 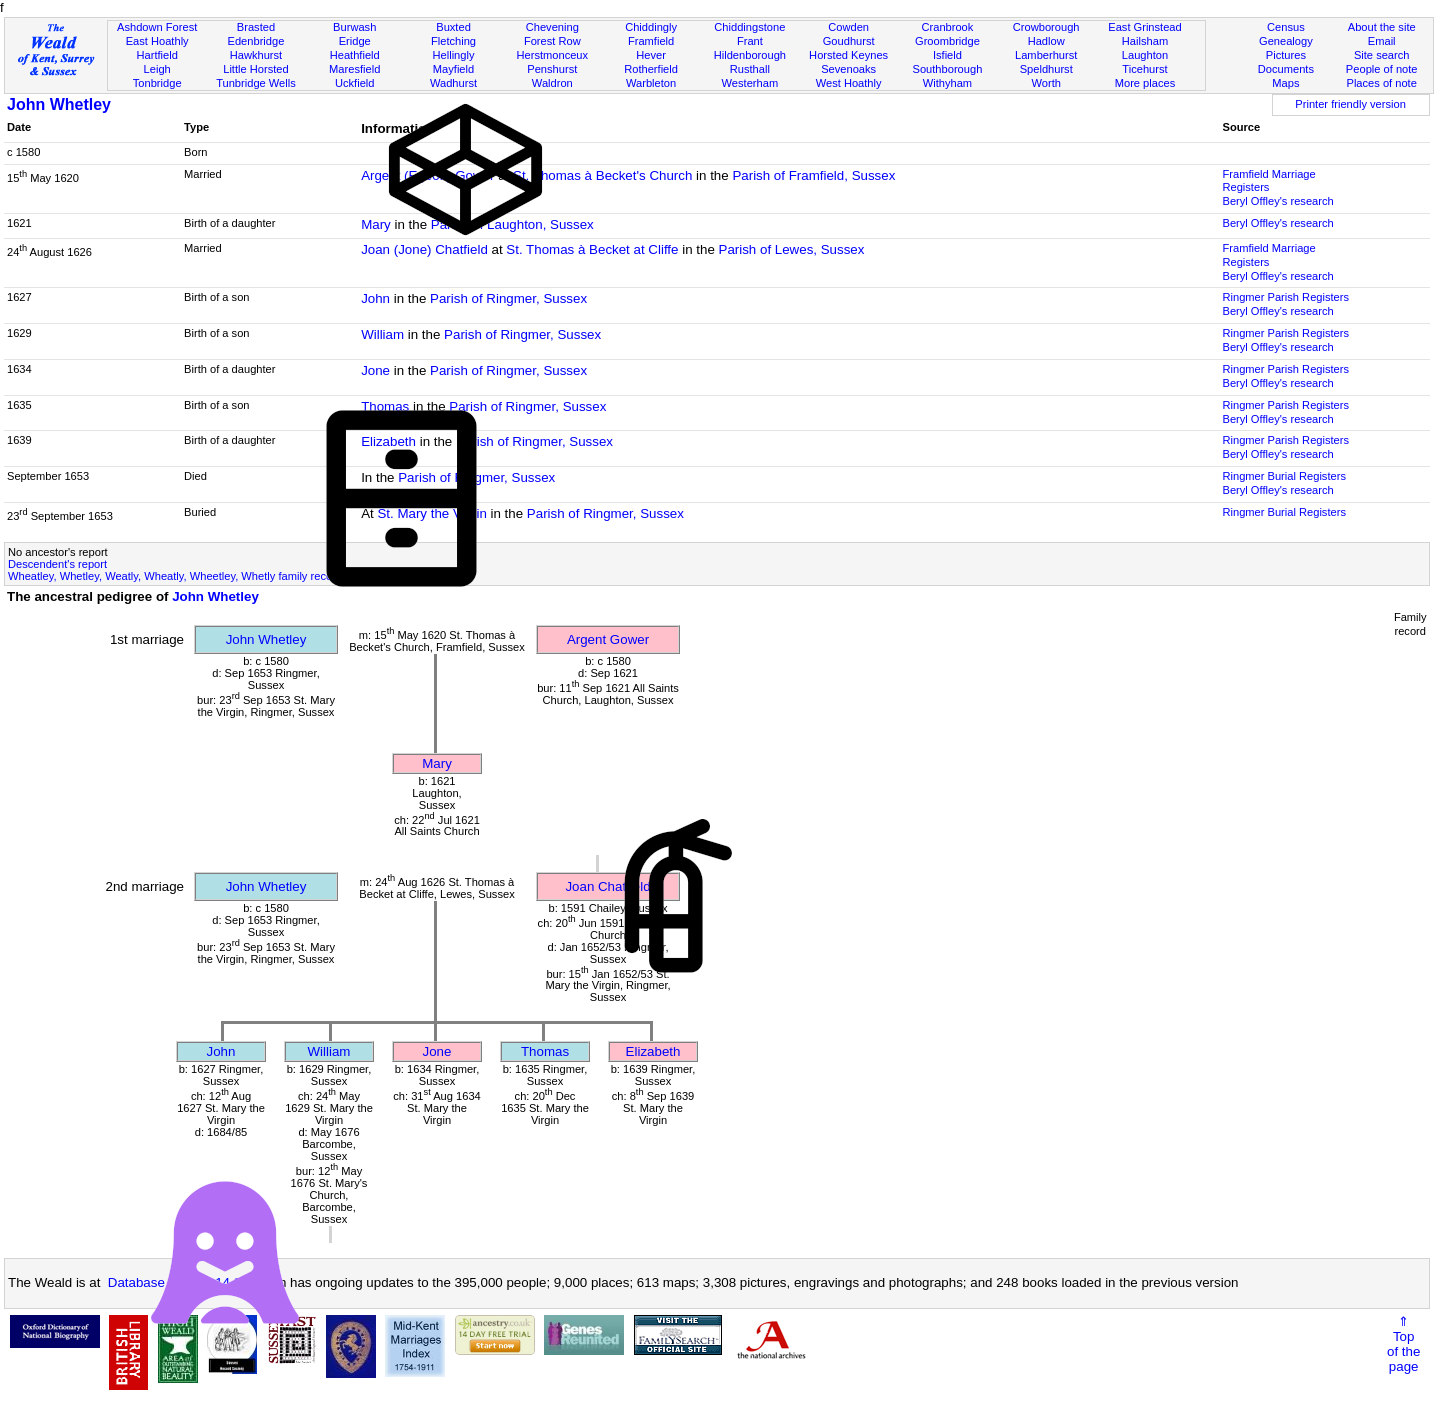 I want to click on fire safety equipment indicator, so click(x=671, y=897).